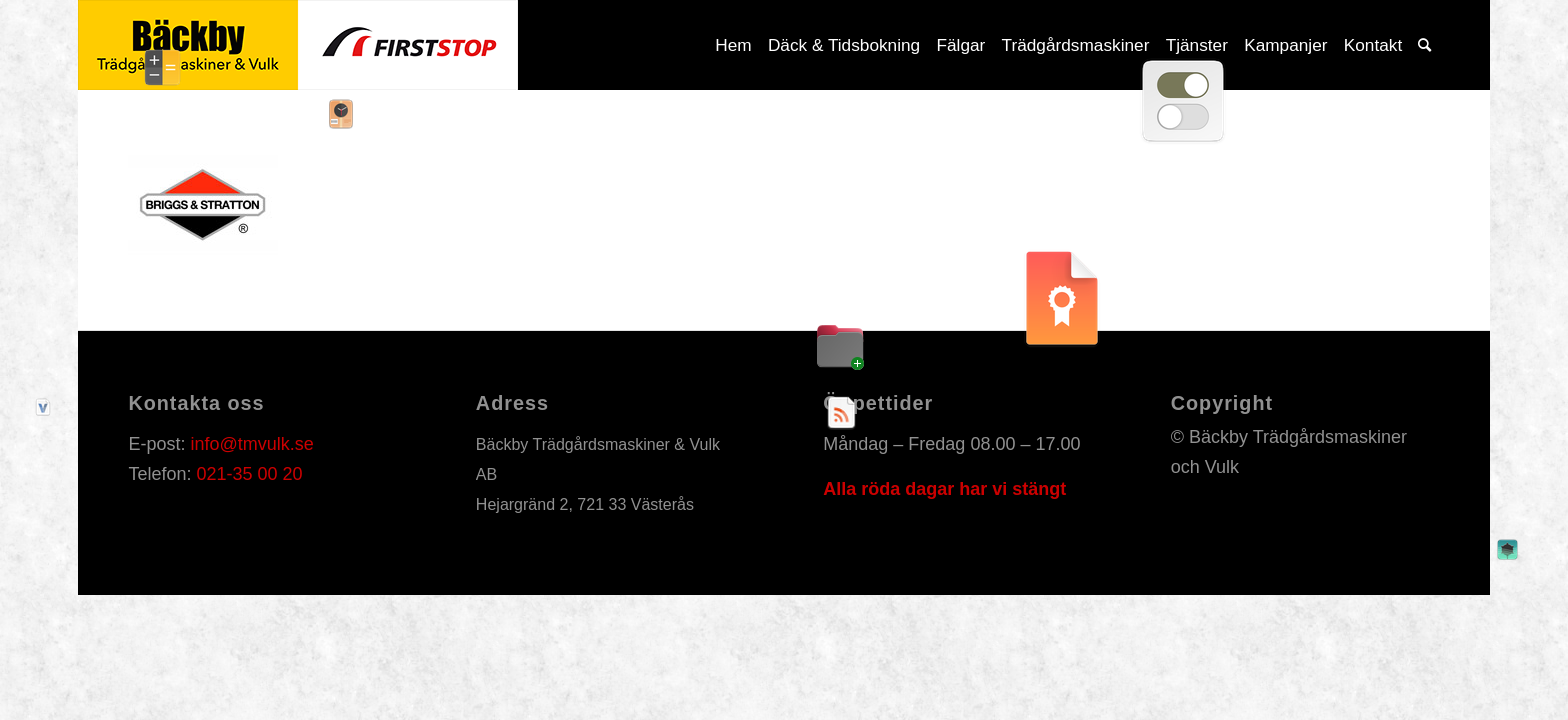  What do you see at coordinates (1062, 298) in the screenshot?
I see `a certificate or credential file` at bounding box center [1062, 298].